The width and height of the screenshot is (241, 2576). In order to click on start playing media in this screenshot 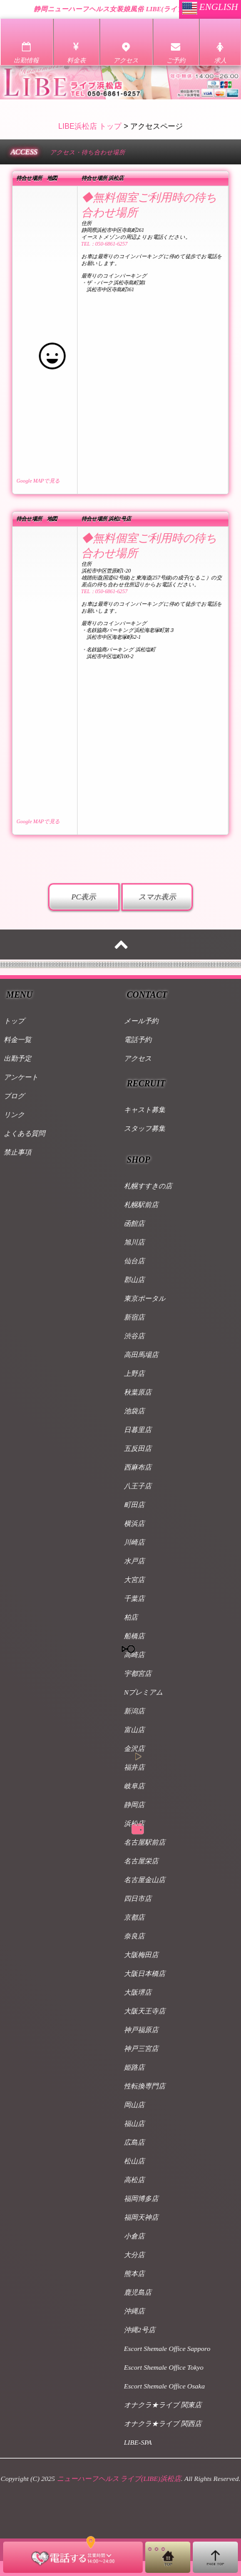, I will do `click(138, 1757)`.